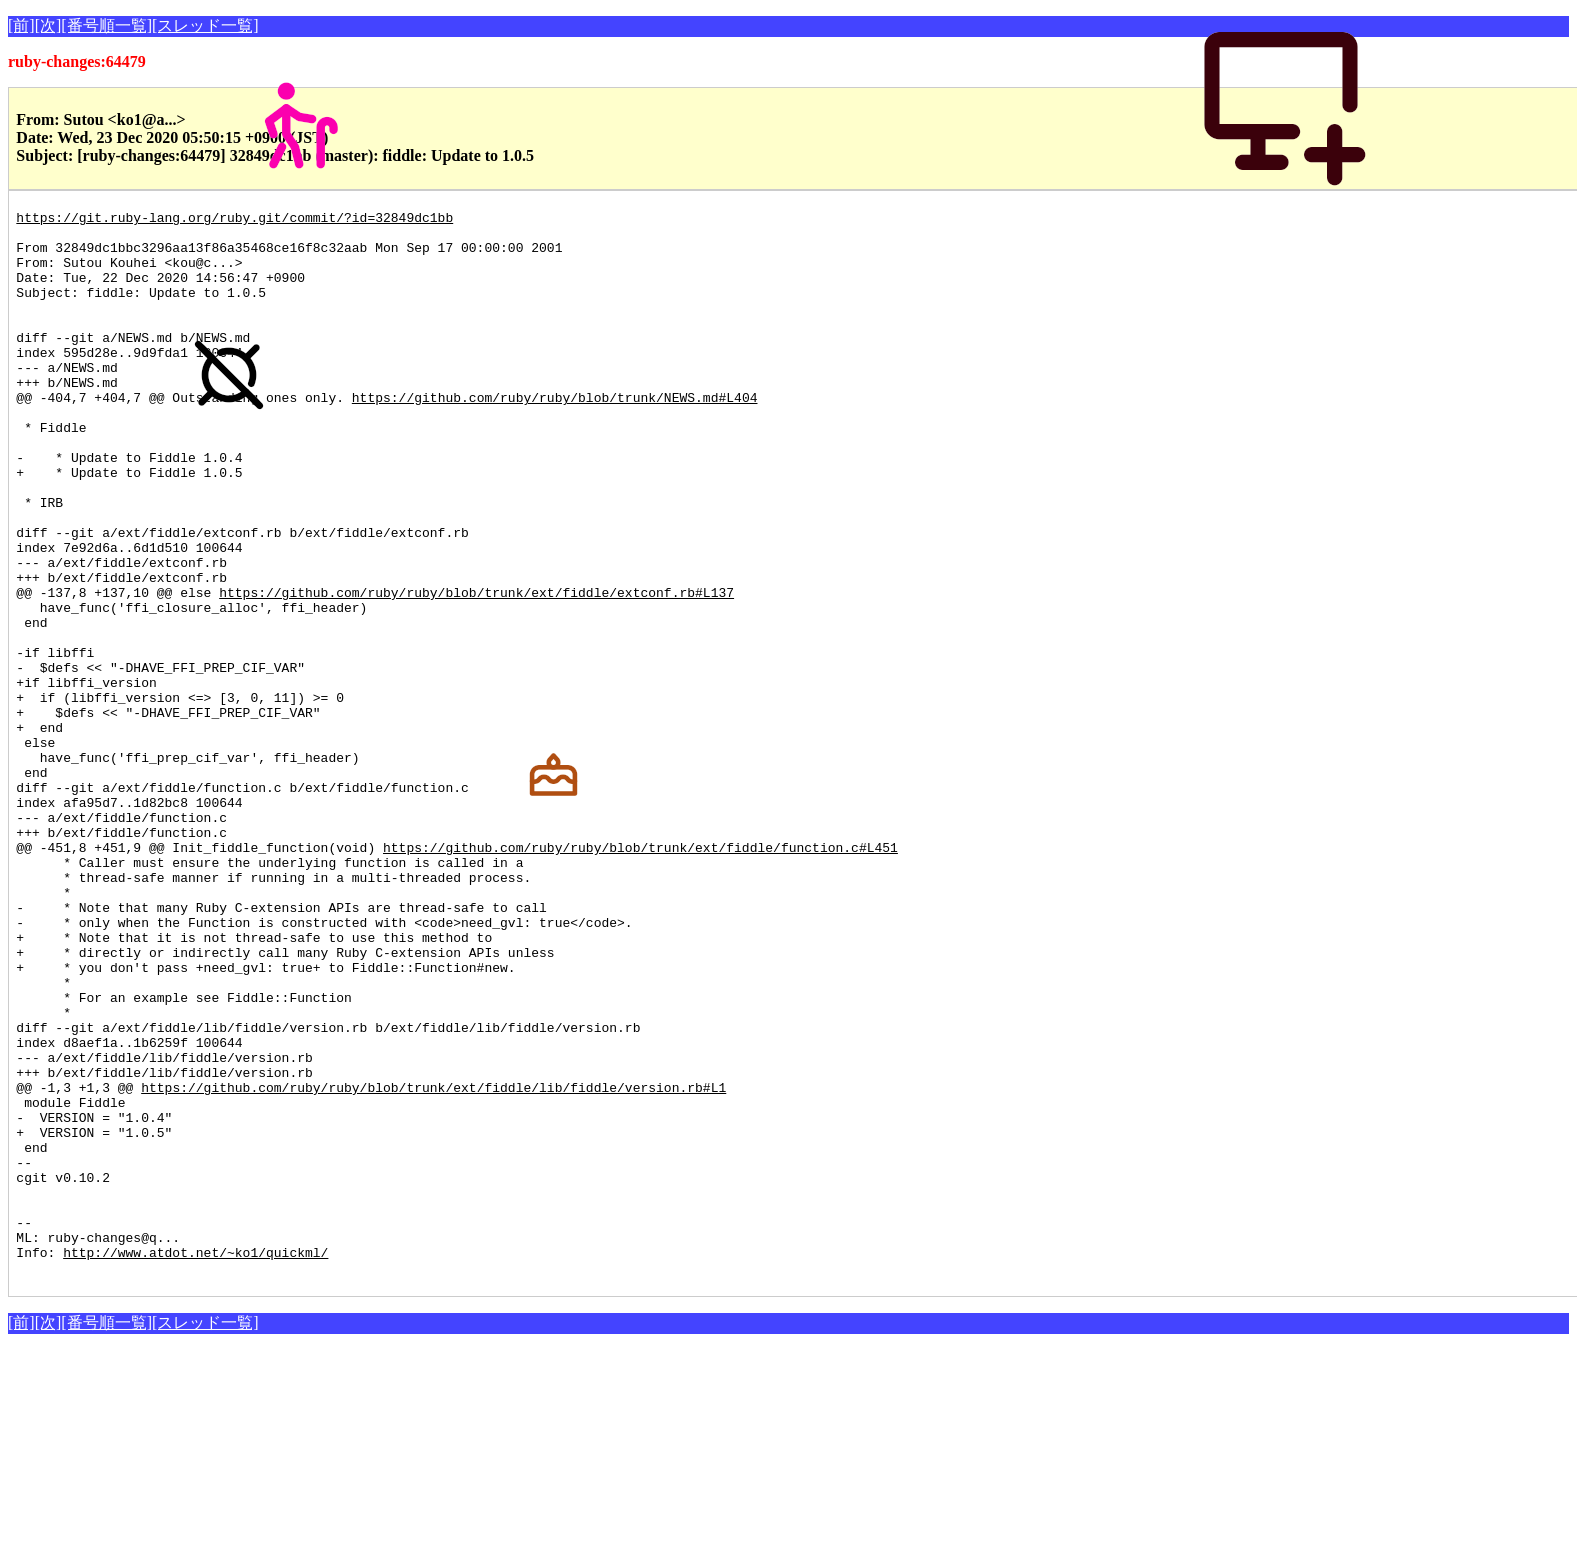  I want to click on indicates senior or elderly user category, so click(303, 125).